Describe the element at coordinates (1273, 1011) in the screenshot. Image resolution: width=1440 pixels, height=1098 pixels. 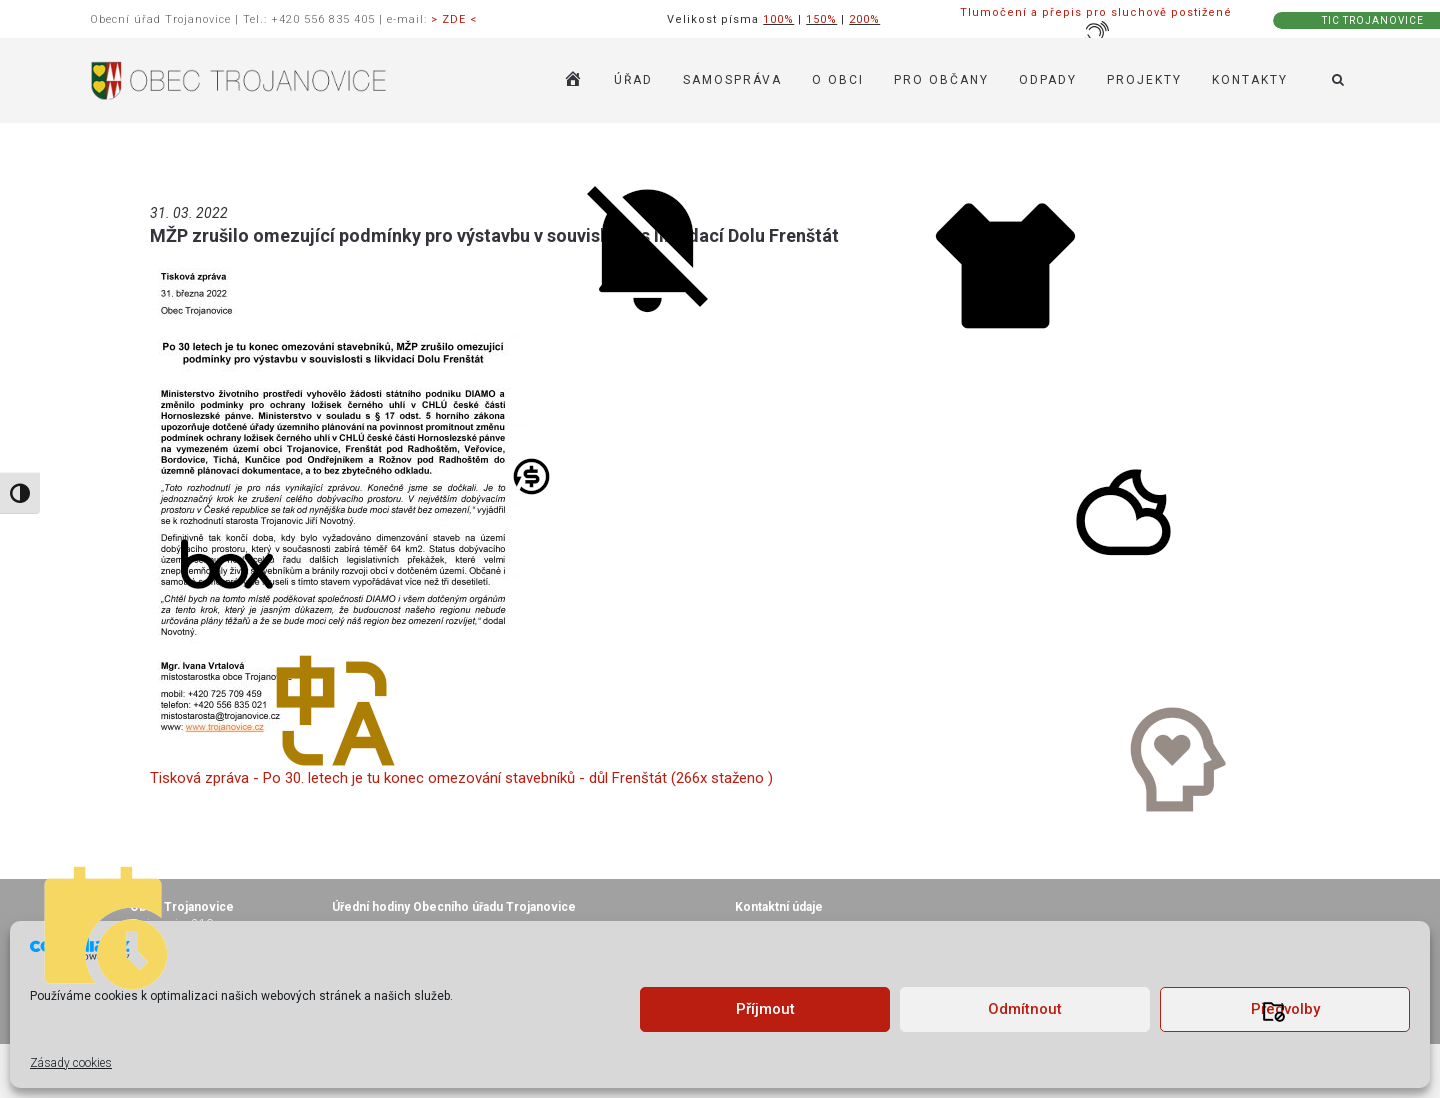
I see `access denied to this folder` at that location.